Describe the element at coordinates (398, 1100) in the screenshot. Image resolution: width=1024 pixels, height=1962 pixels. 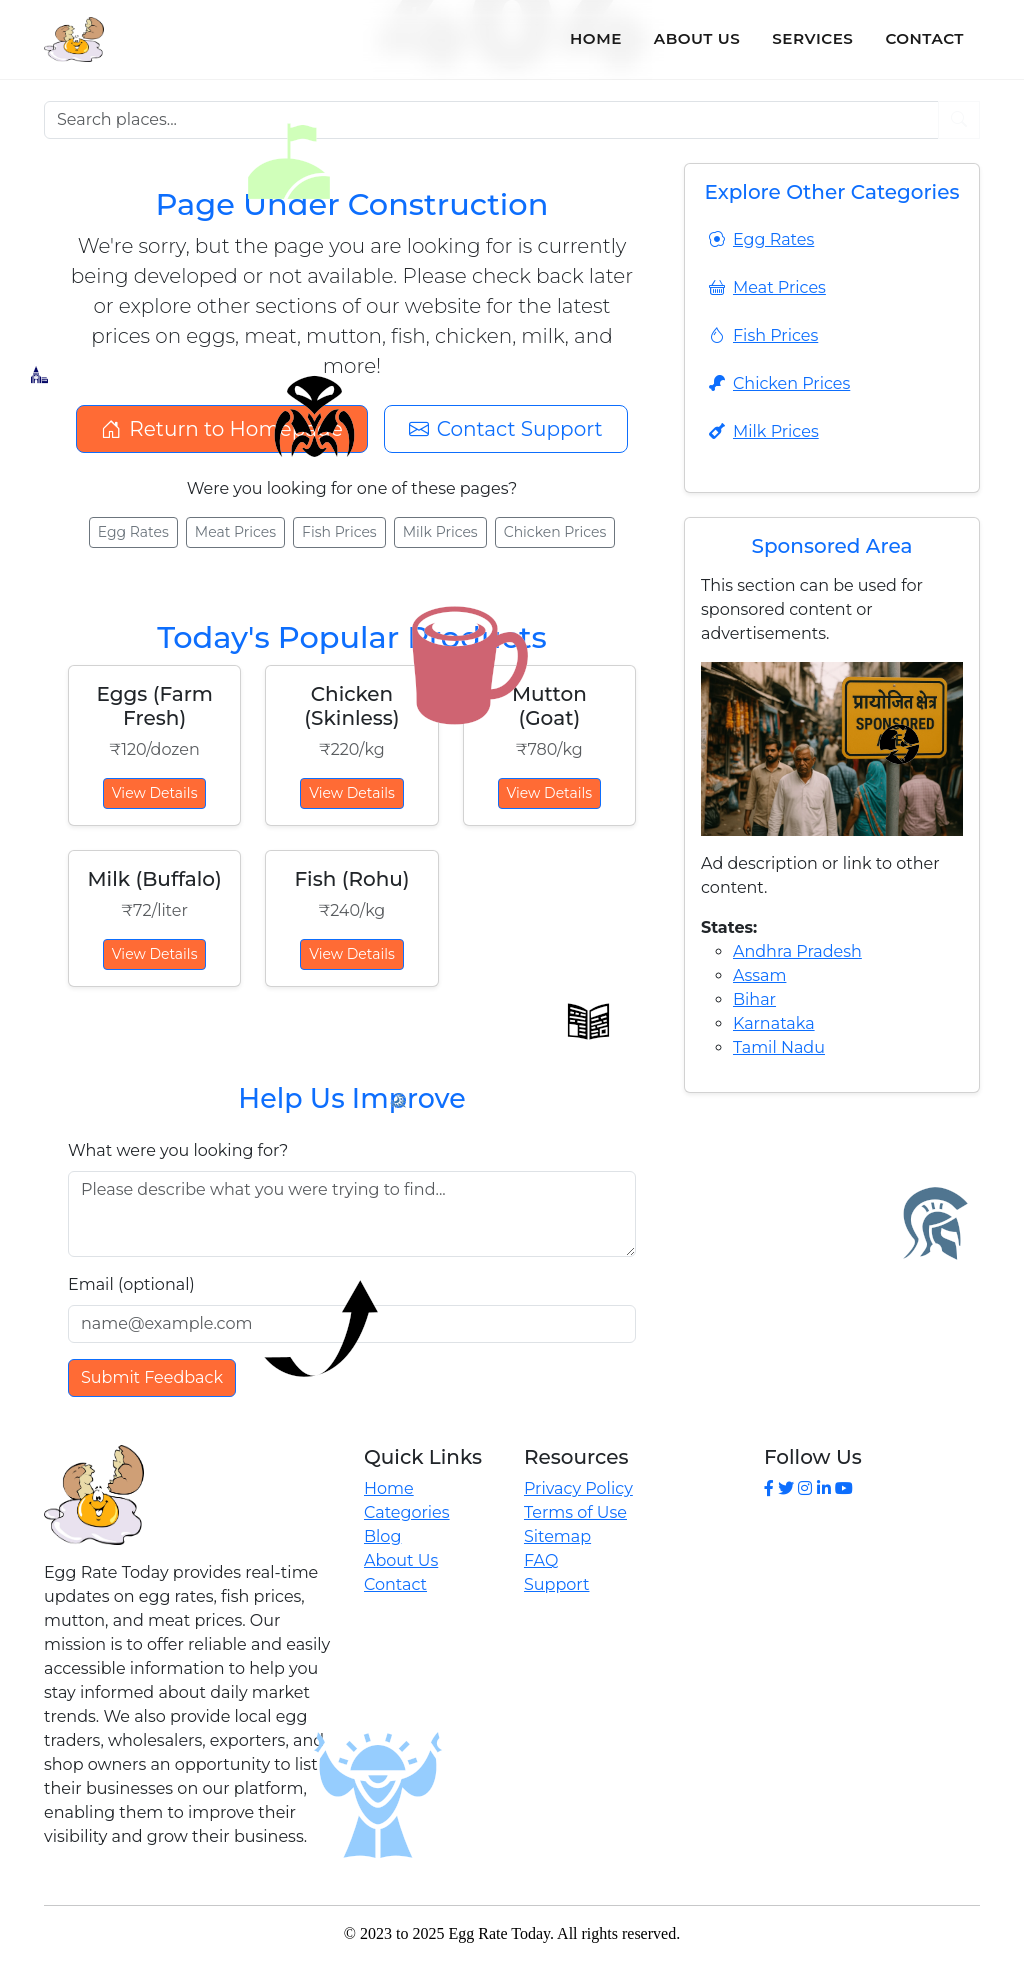
I see `indicates electrical or energy surge event` at that location.